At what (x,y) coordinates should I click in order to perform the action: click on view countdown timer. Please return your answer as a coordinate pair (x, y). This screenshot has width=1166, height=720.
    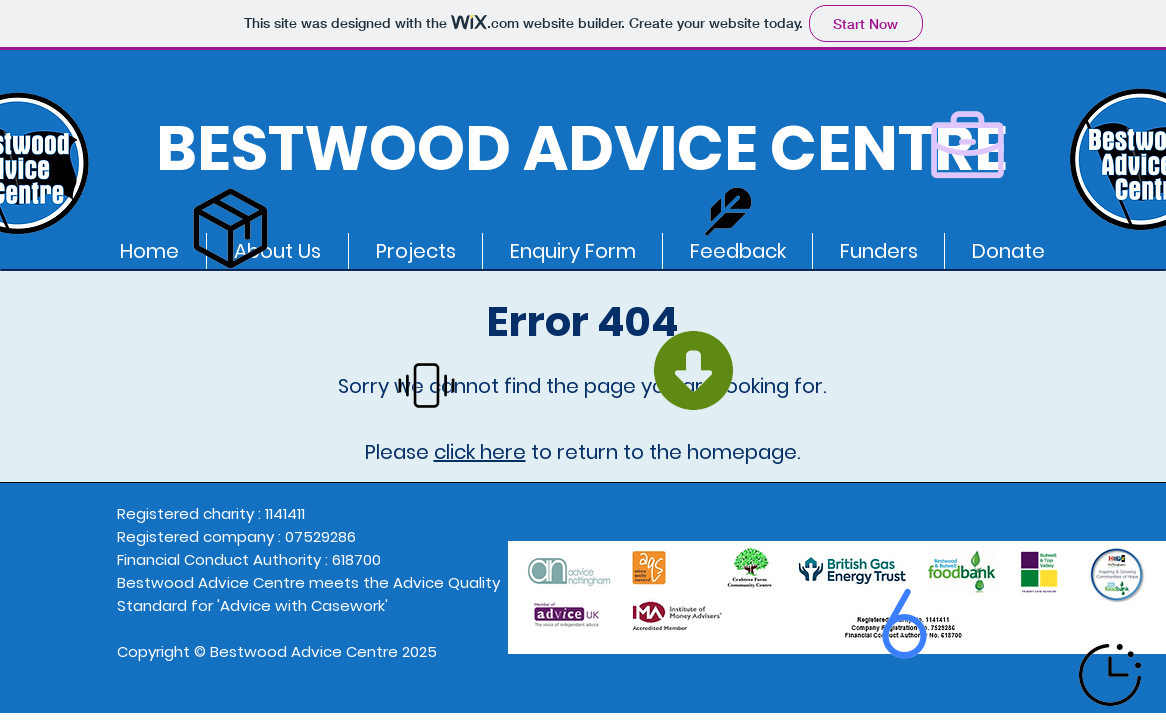
    Looking at the image, I should click on (1110, 675).